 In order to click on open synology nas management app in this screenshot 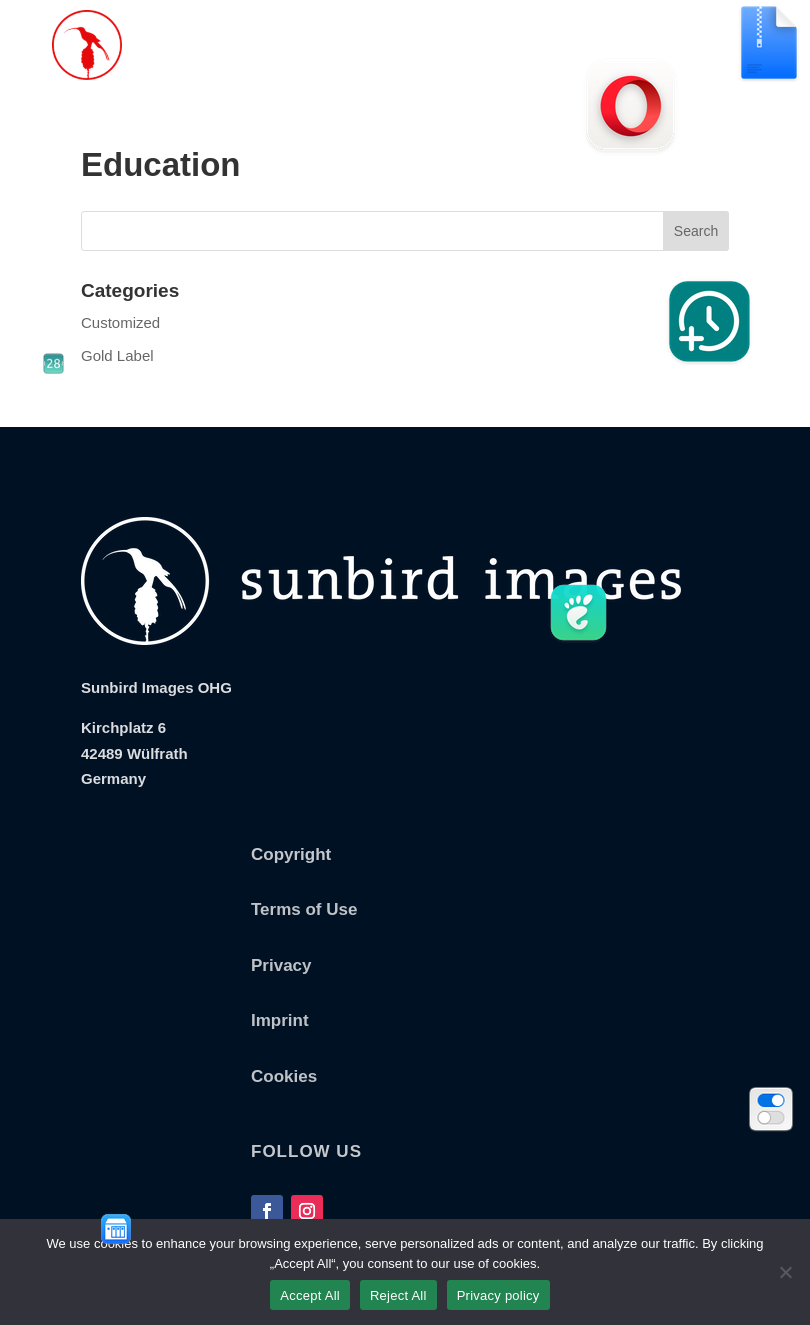, I will do `click(116, 1229)`.